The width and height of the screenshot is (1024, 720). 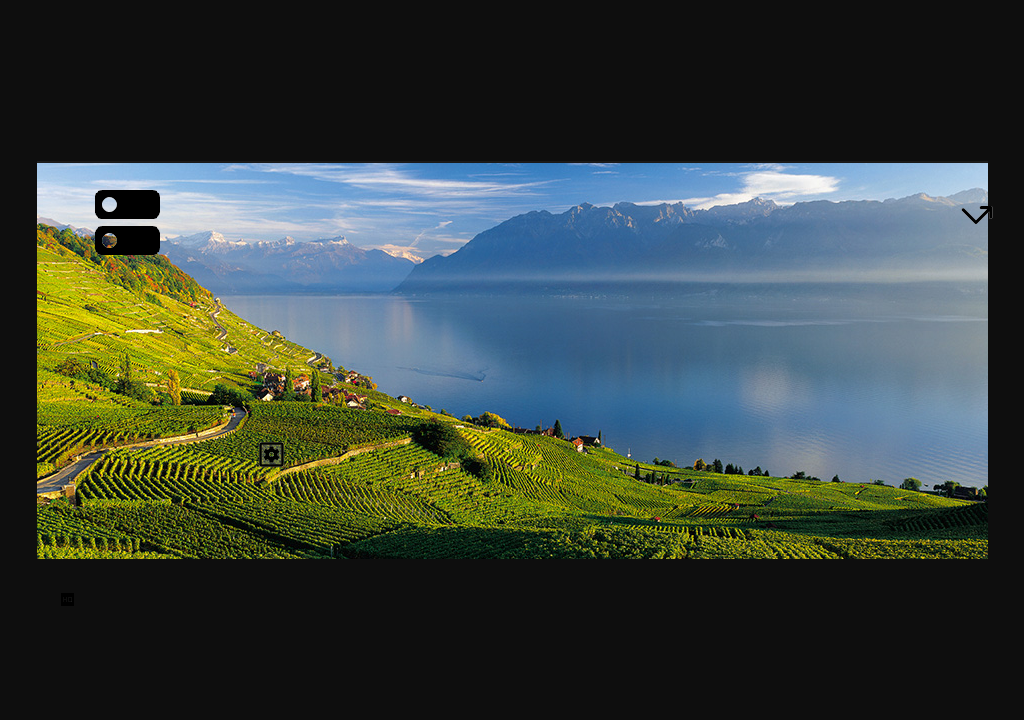 I want to click on access server or DNS settings, so click(x=127, y=222).